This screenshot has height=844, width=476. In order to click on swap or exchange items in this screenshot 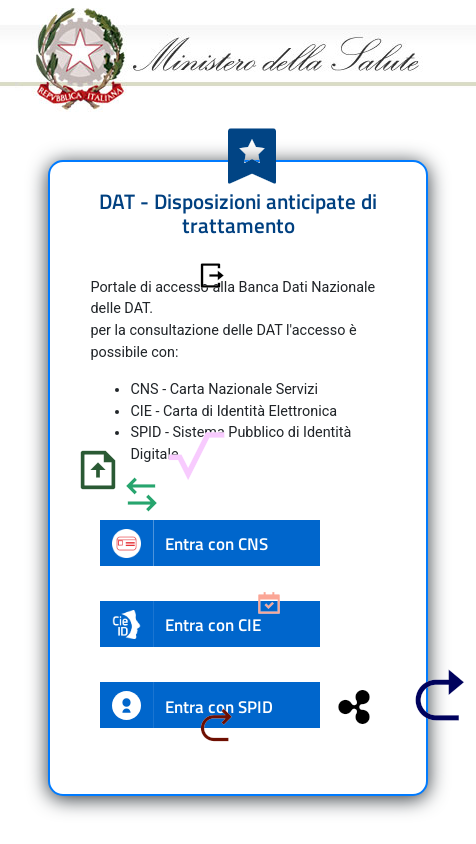, I will do `click(141, 494)`.